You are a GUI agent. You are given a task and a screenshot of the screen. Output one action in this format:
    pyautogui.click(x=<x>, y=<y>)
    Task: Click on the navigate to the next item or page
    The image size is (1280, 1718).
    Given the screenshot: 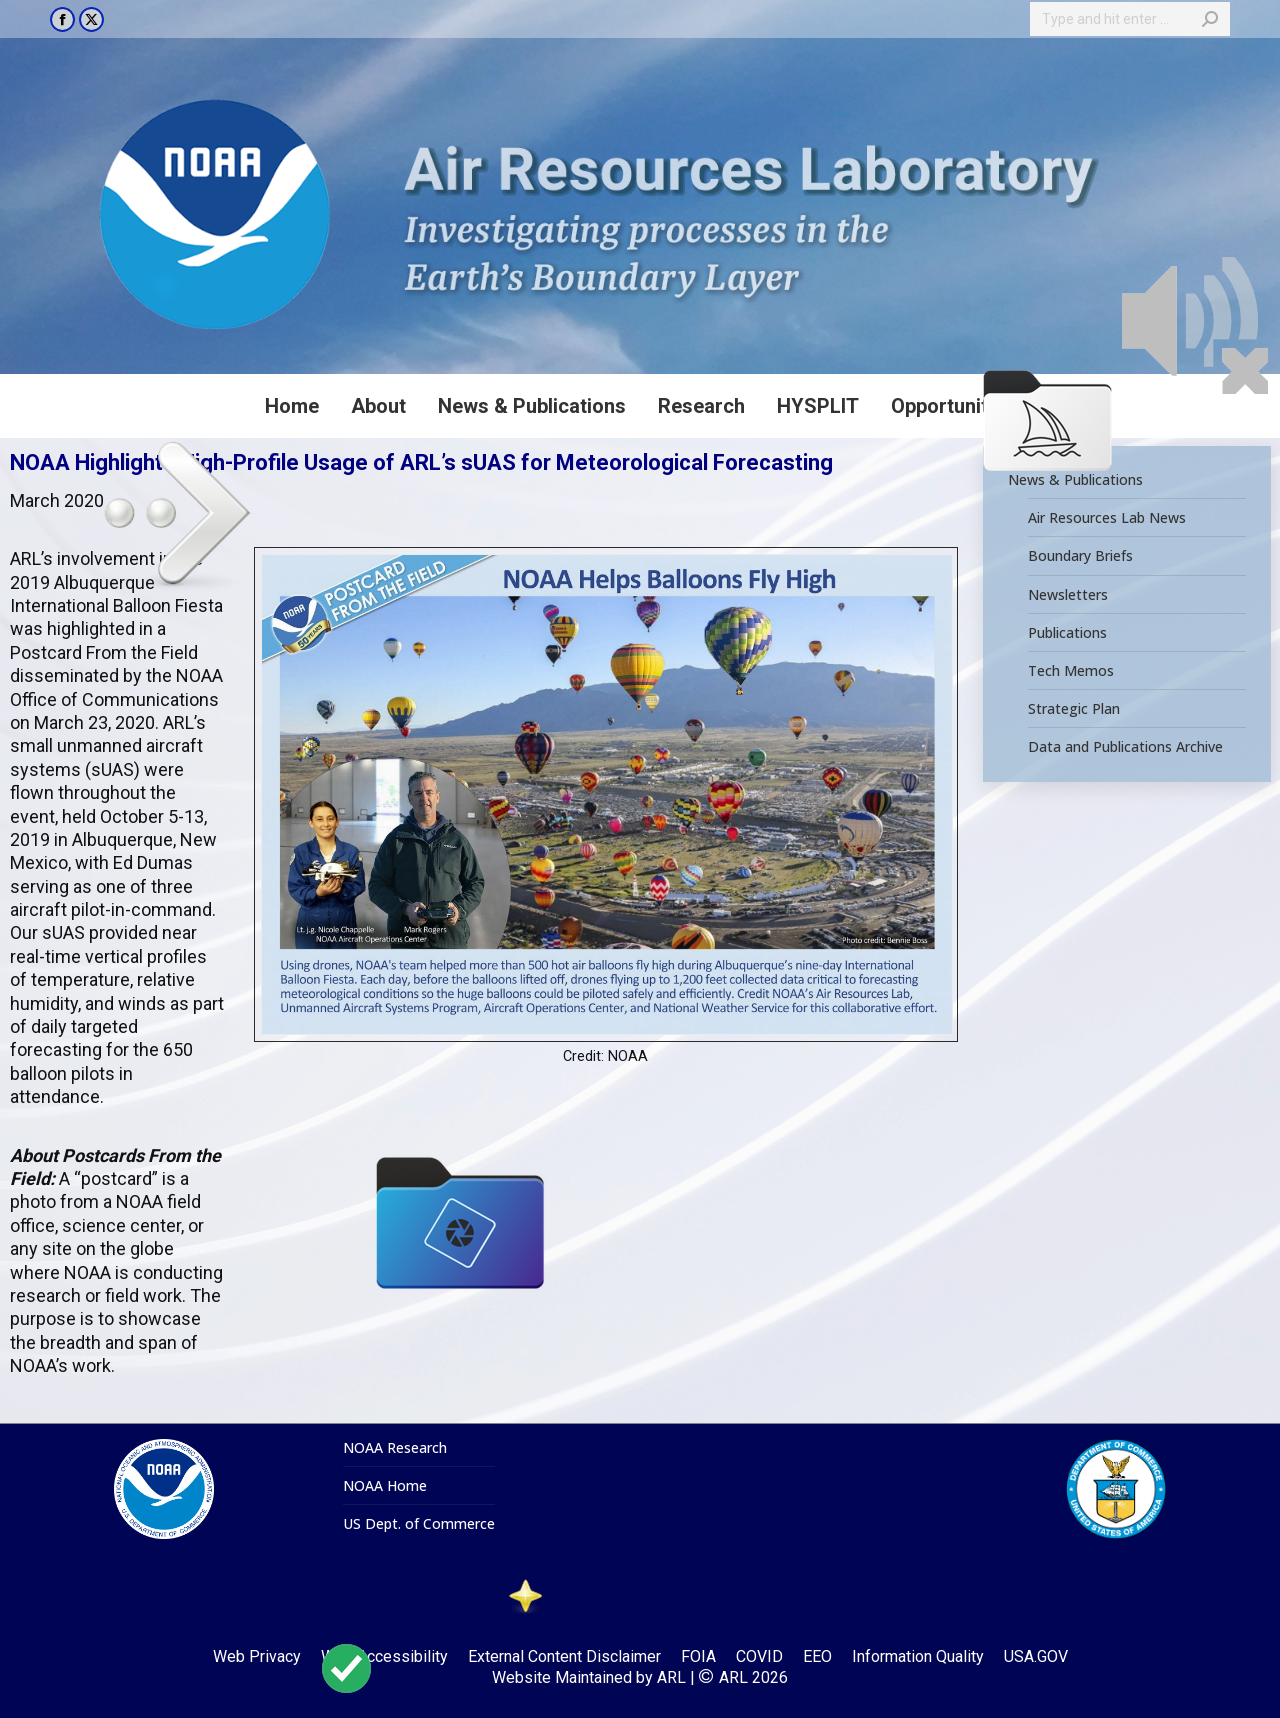 What is the action you would take?
    pyautogui.click(x=176, y=513)
    